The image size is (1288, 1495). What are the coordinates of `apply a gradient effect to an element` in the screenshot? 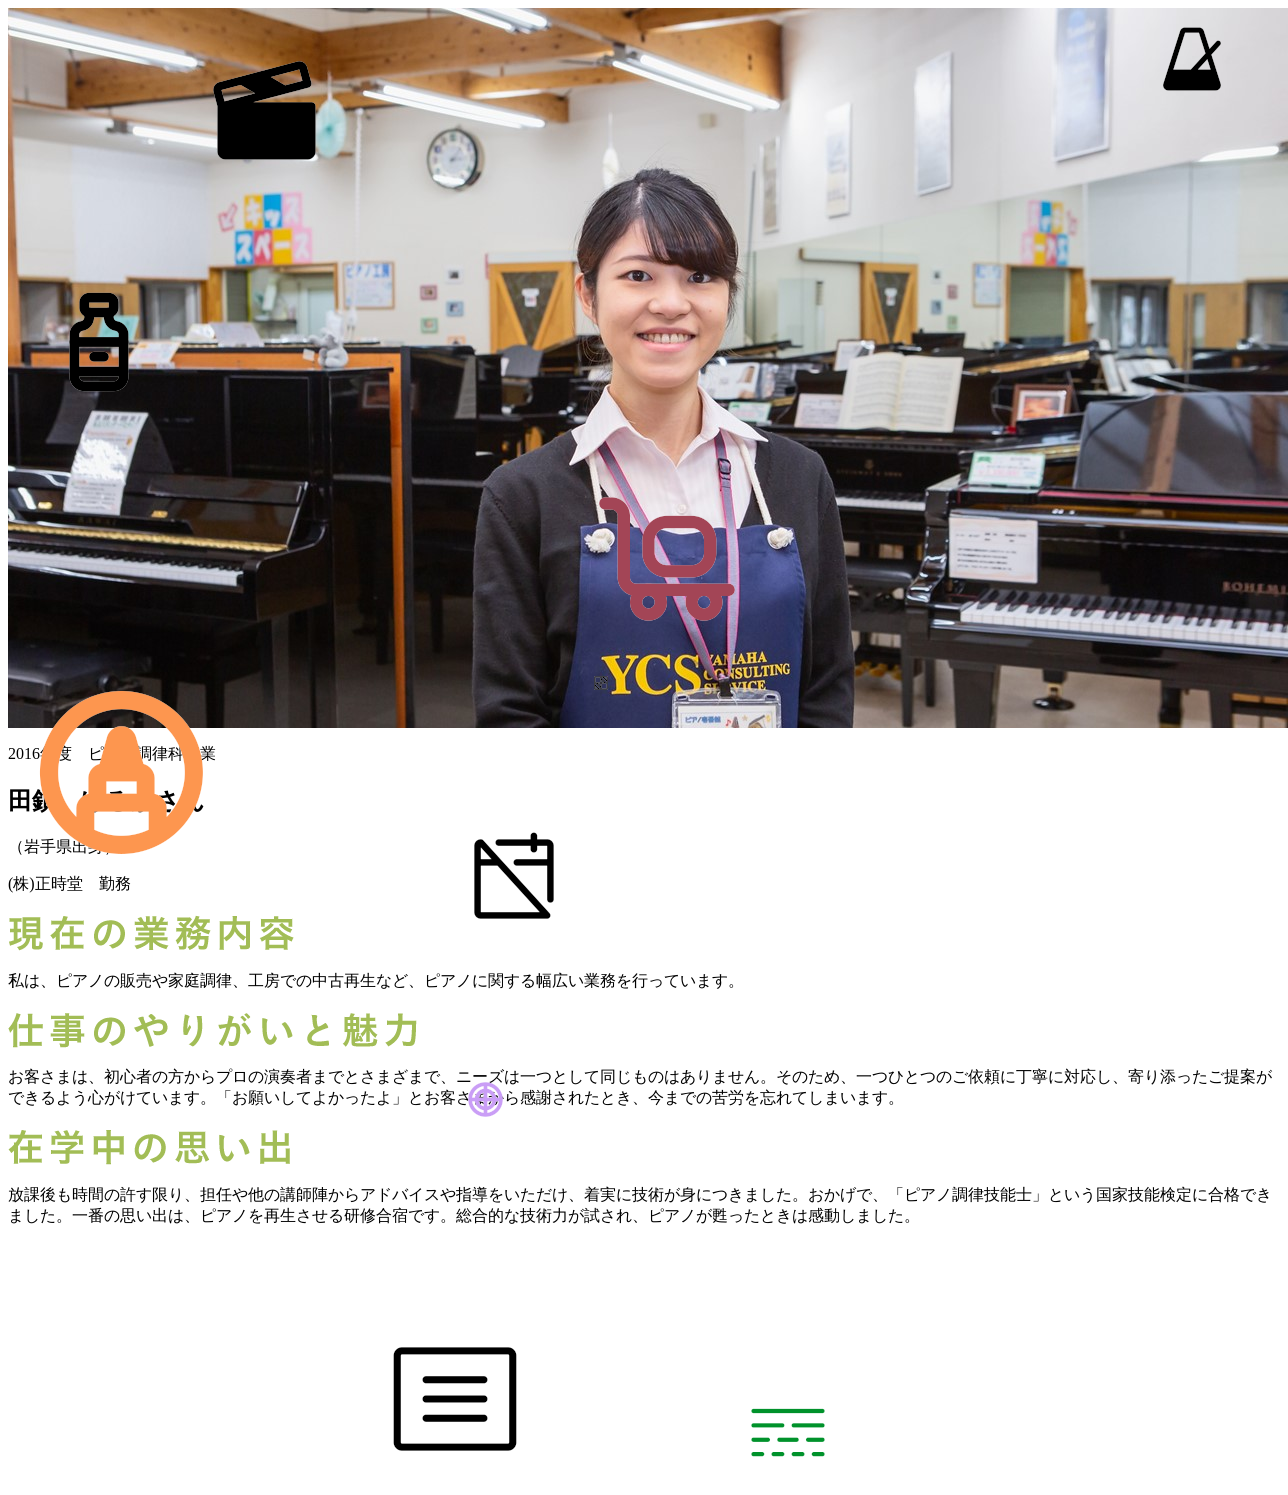 It's located at (788, 1434).